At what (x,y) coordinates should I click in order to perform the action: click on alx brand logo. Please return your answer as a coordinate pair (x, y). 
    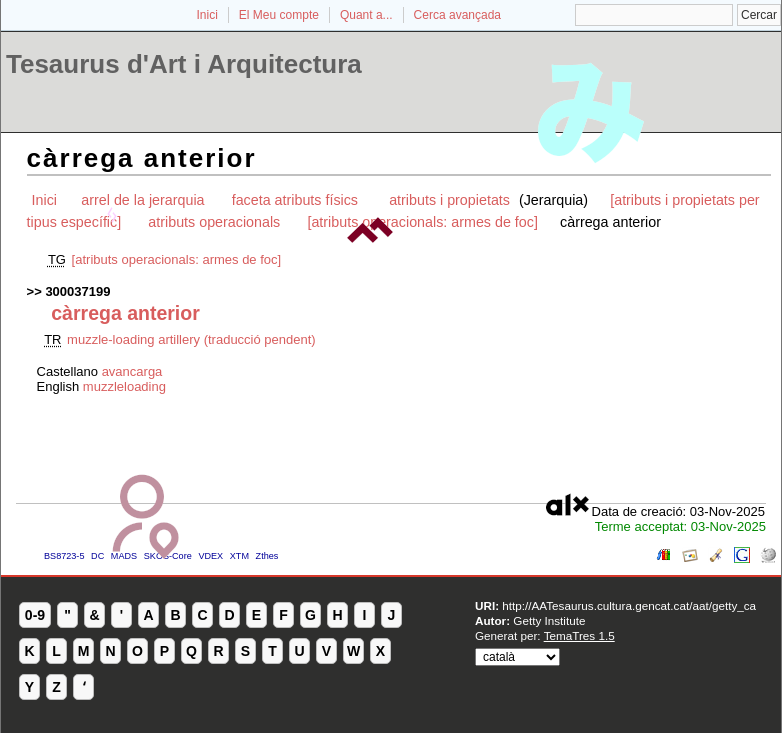
    Looking at the image, I should click on (567, 504).